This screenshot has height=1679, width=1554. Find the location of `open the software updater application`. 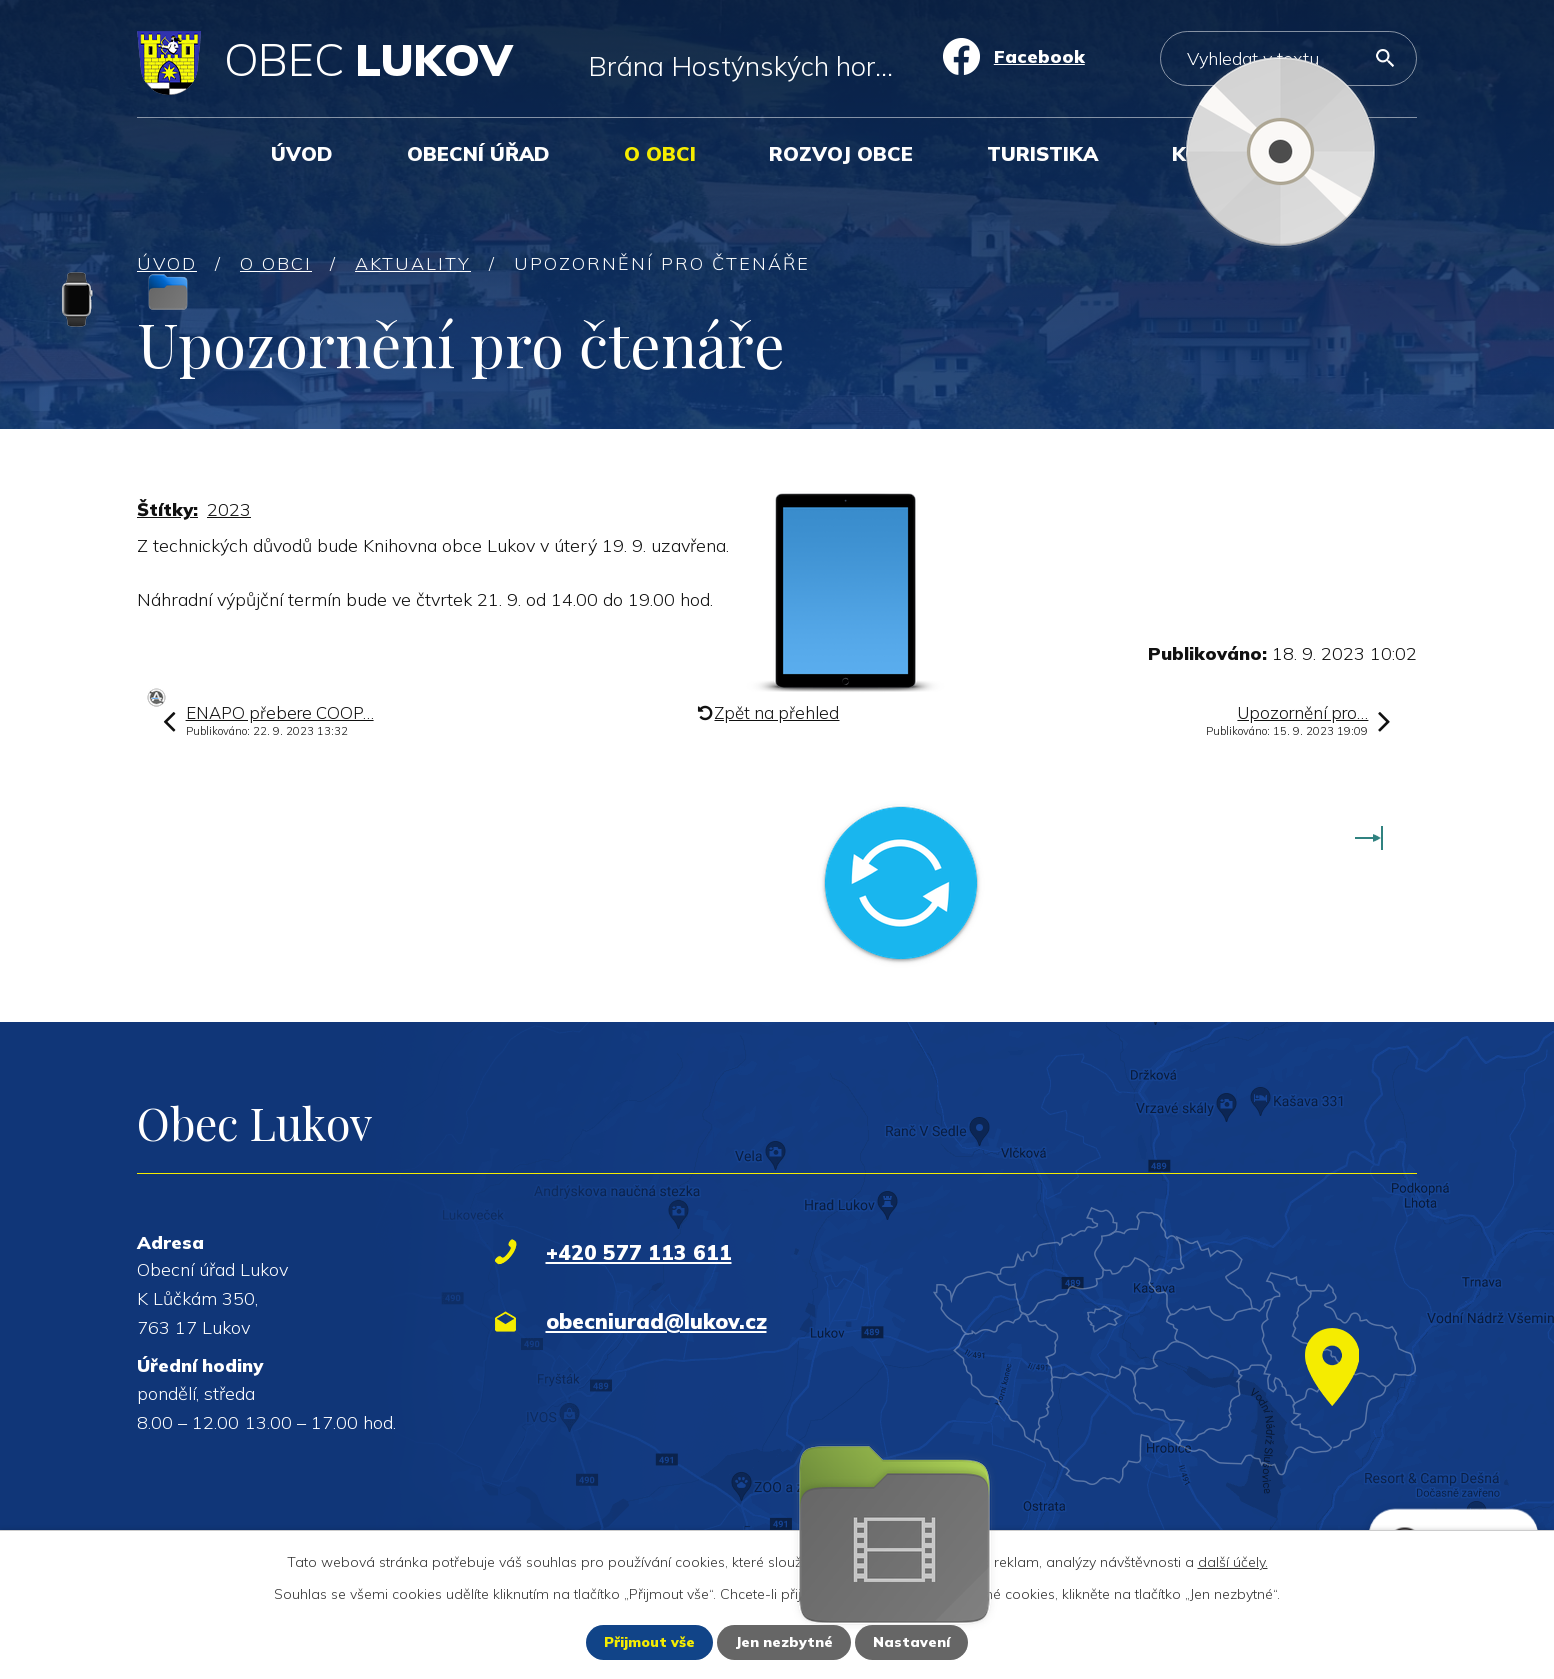

open the software updater application is located at coordinates (156, 697).